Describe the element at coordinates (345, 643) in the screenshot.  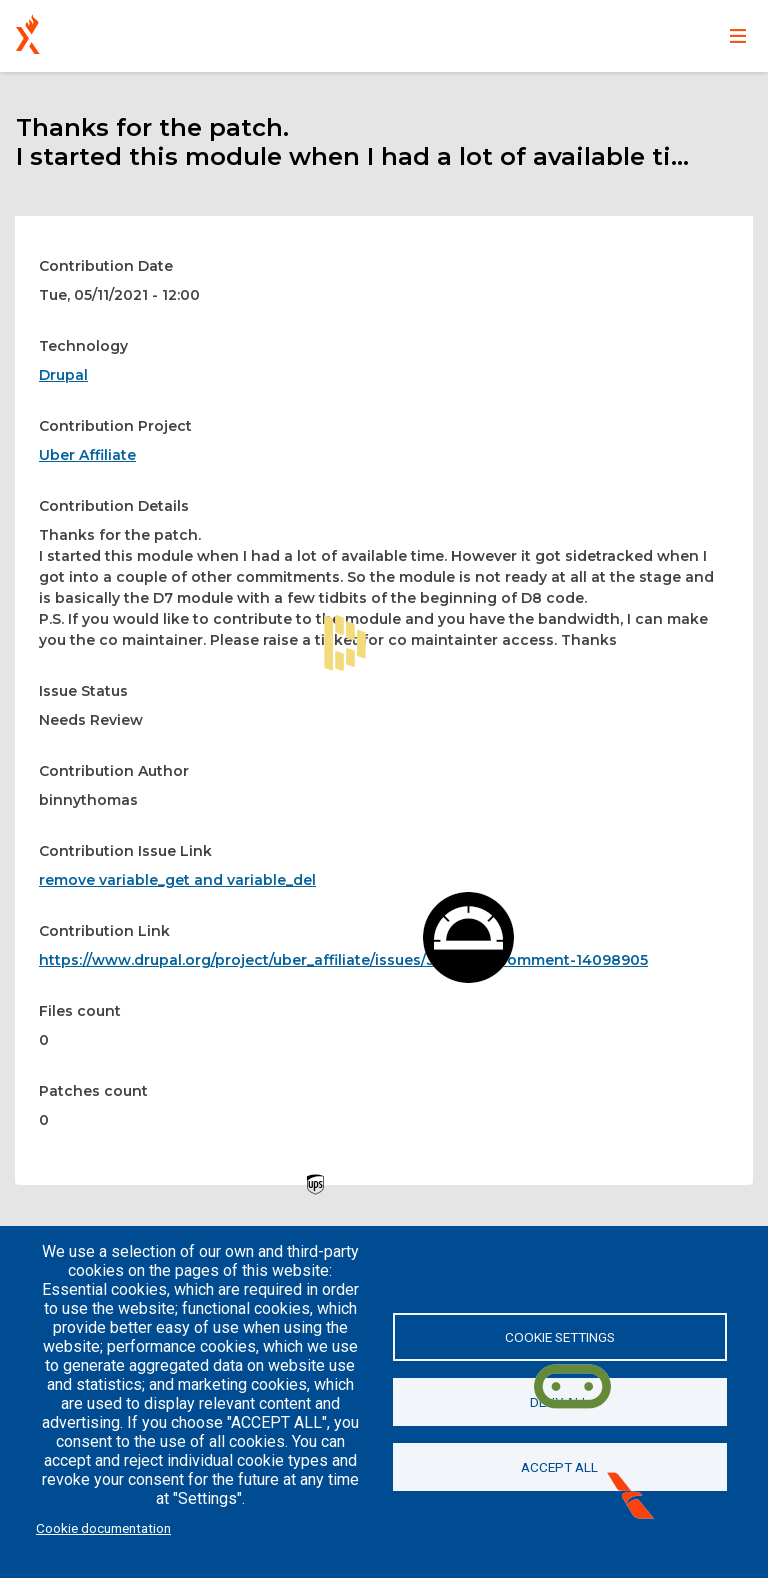
I see `open dashlane password manager` at that location.